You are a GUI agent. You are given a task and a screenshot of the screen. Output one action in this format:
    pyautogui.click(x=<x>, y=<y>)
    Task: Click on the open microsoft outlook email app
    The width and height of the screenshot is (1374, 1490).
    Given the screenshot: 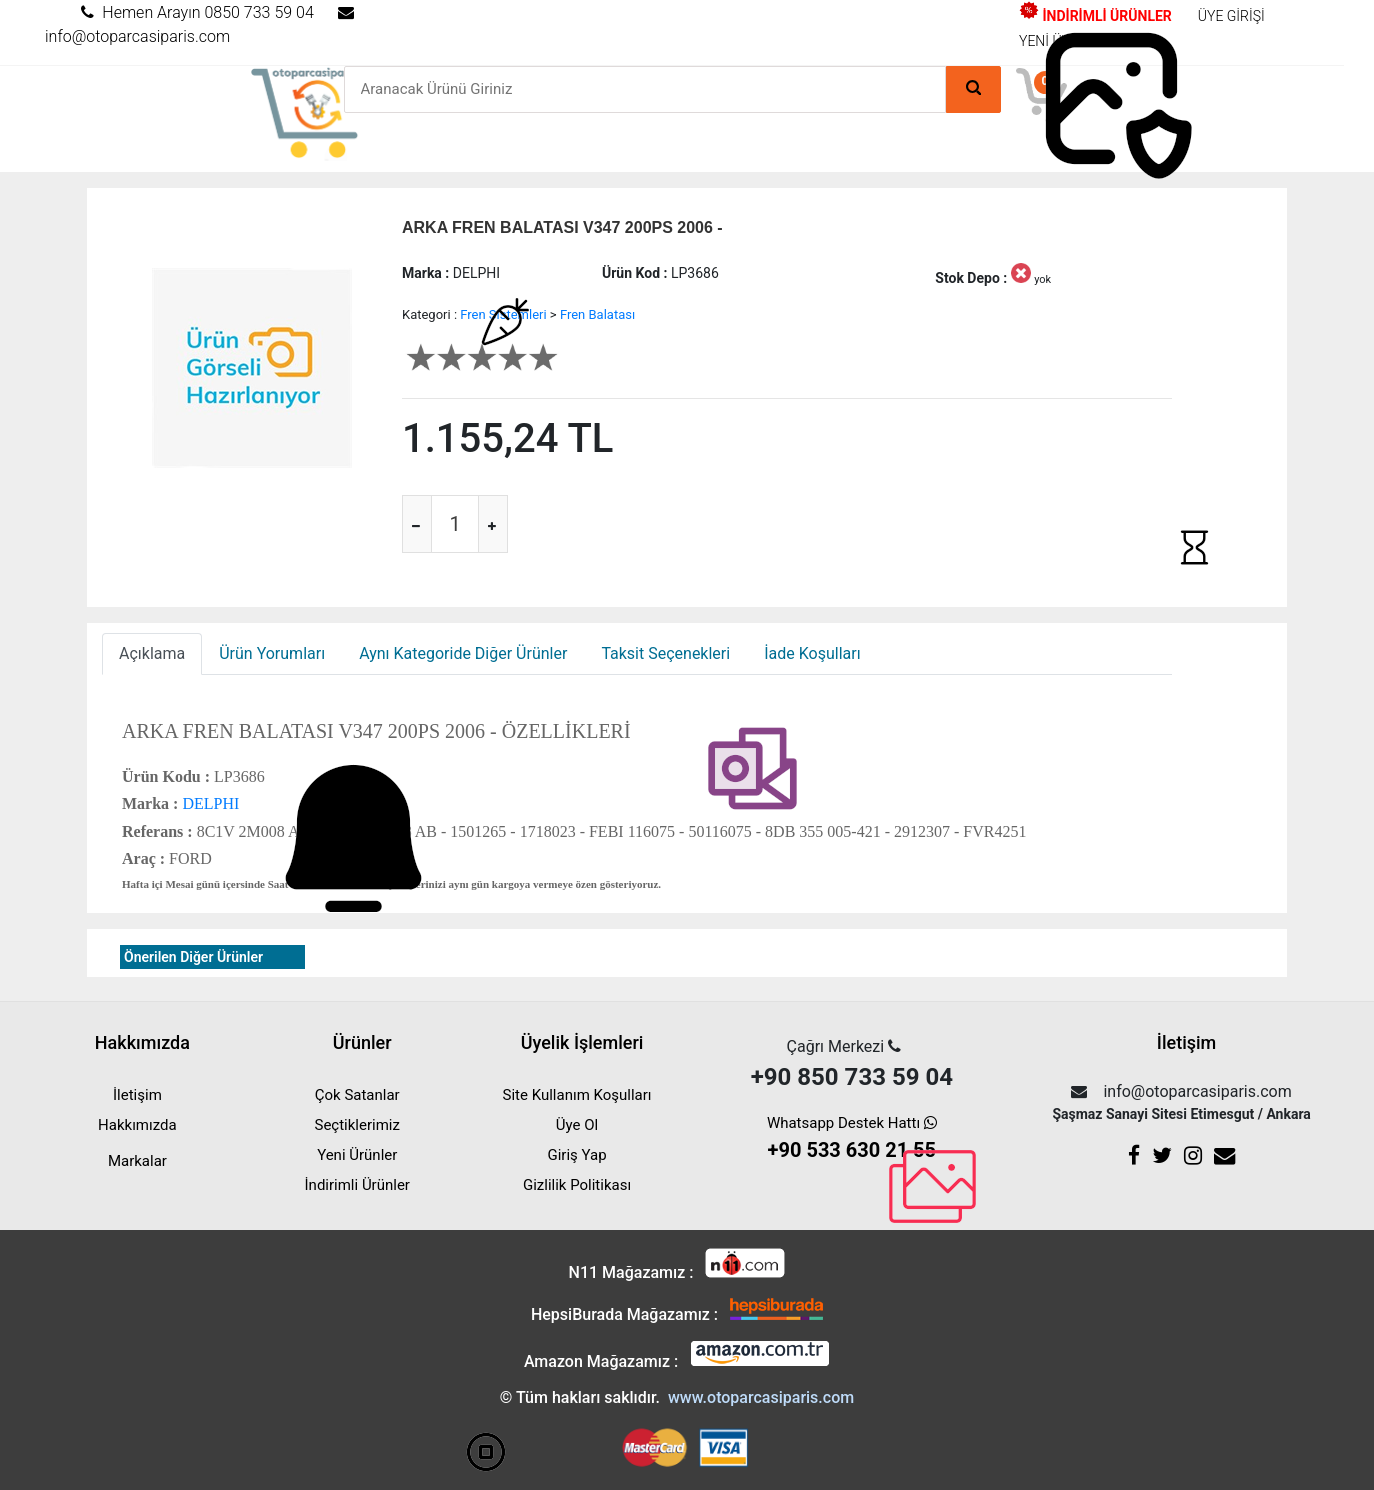 What is the action you would take?
    pyautogui.click(x=752, y=768)
    